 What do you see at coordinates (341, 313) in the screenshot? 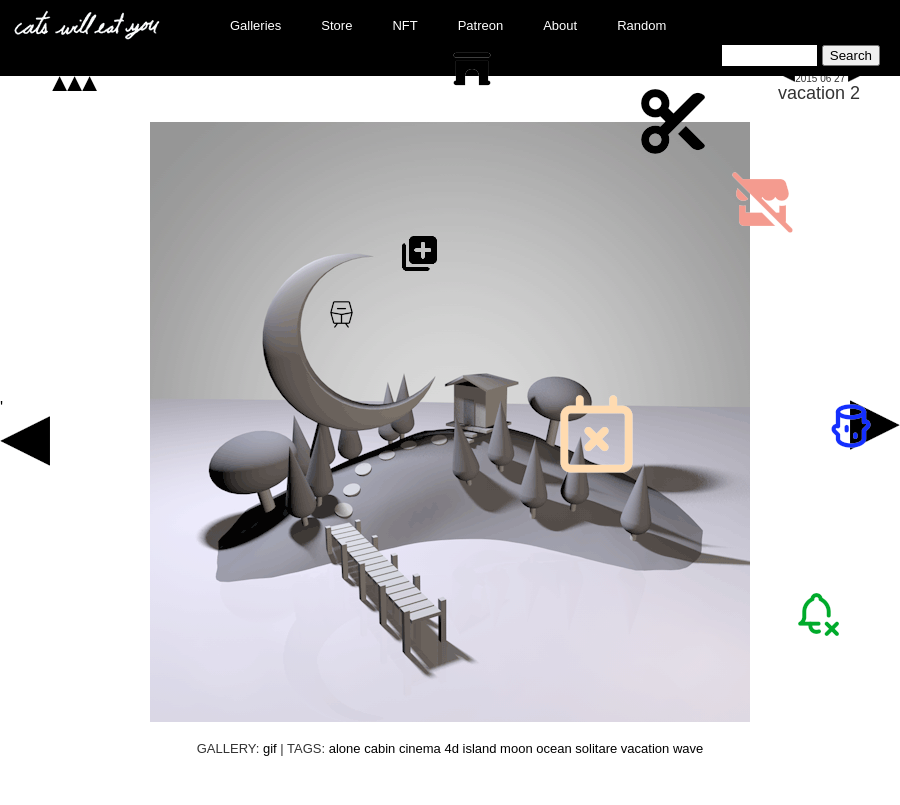
I see `view regional train schedules` at bounding box center [341, 313].